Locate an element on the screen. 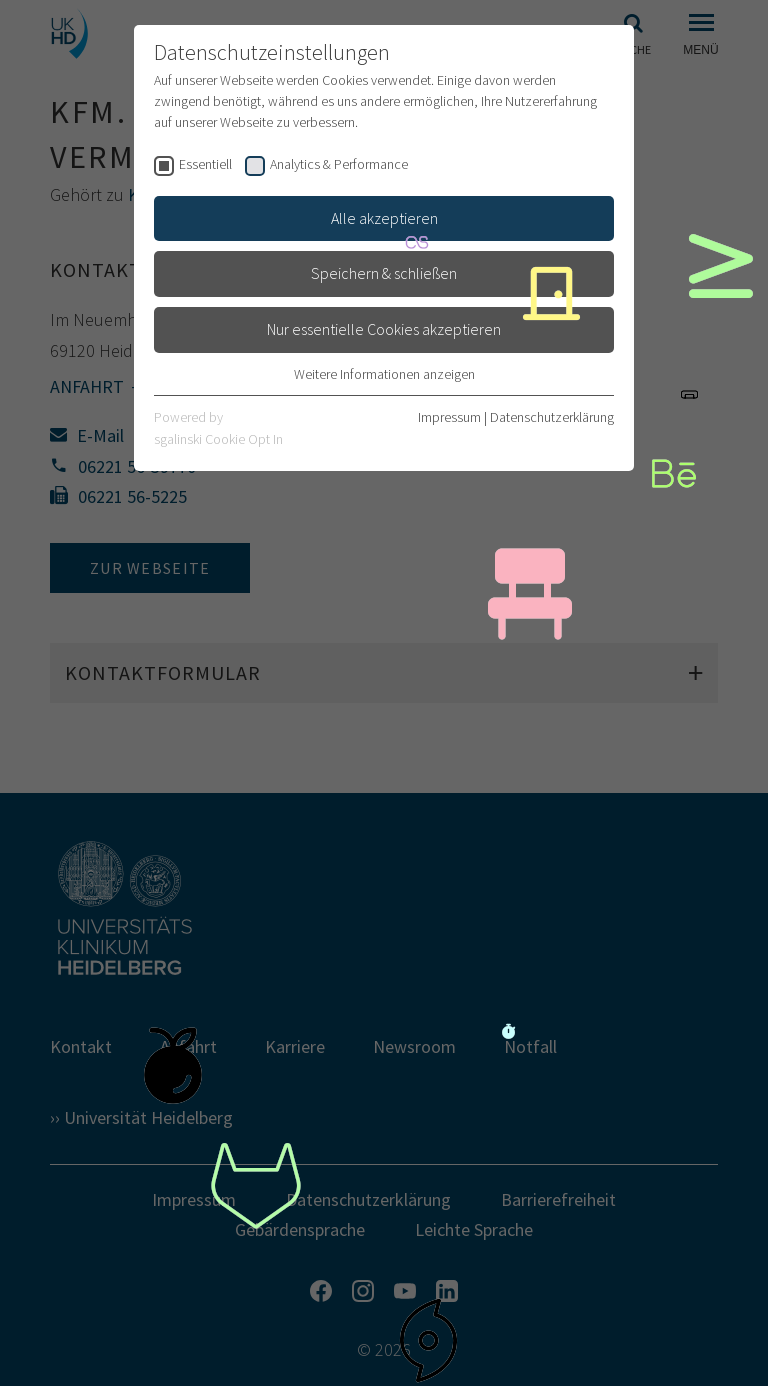 The image size is (768, 1386). start or stop a timer is located at coordinates (508, 1031).